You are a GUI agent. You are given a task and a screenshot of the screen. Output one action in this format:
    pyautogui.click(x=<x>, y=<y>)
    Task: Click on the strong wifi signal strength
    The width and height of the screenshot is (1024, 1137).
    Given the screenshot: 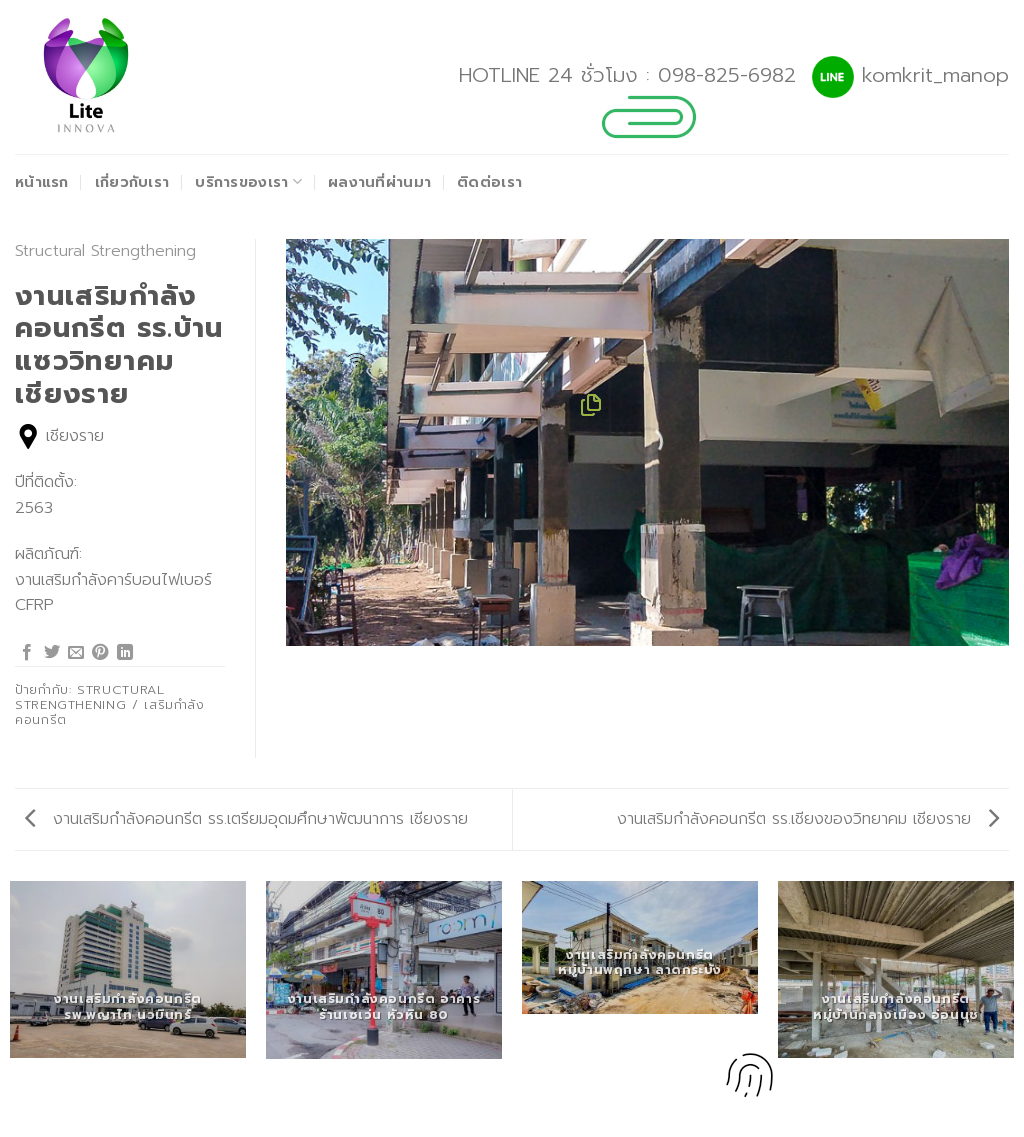 What is the action you would take?
    pyautogui.click(x=356, y=359)
    